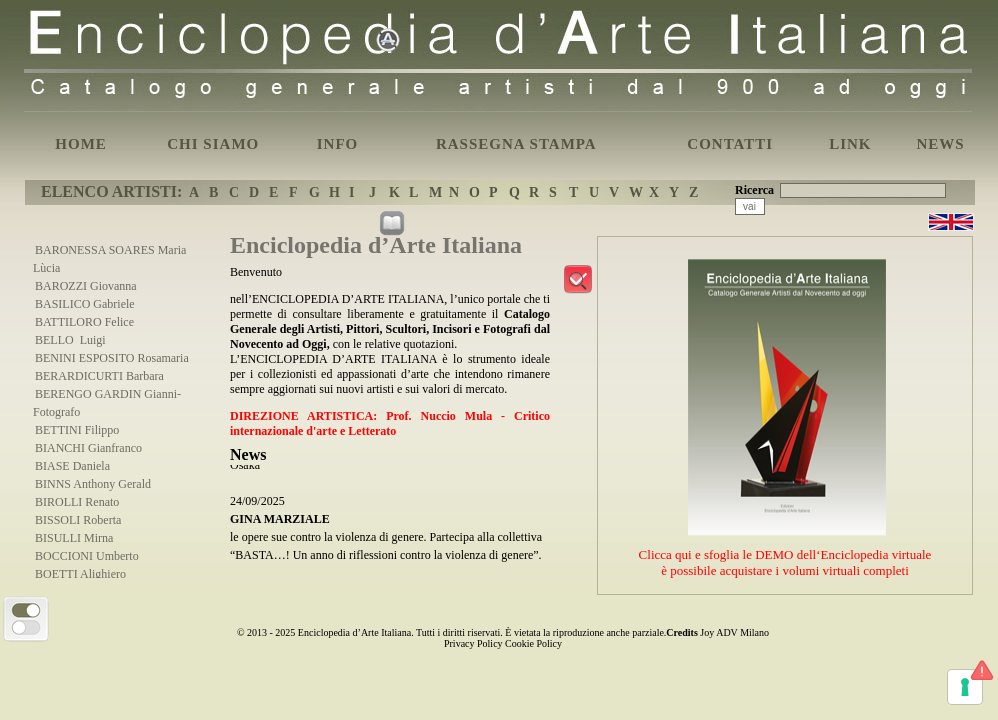  I want to click on check for available software updates, so click(388, 40).